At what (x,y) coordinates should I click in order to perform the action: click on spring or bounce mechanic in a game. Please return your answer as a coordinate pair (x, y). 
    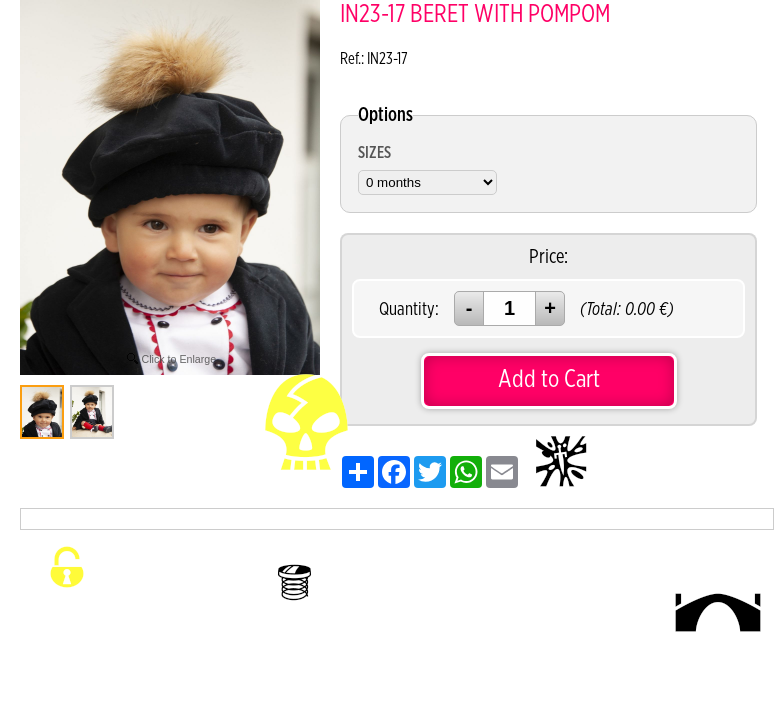
    Looking at the image, I should click on (294, 582).